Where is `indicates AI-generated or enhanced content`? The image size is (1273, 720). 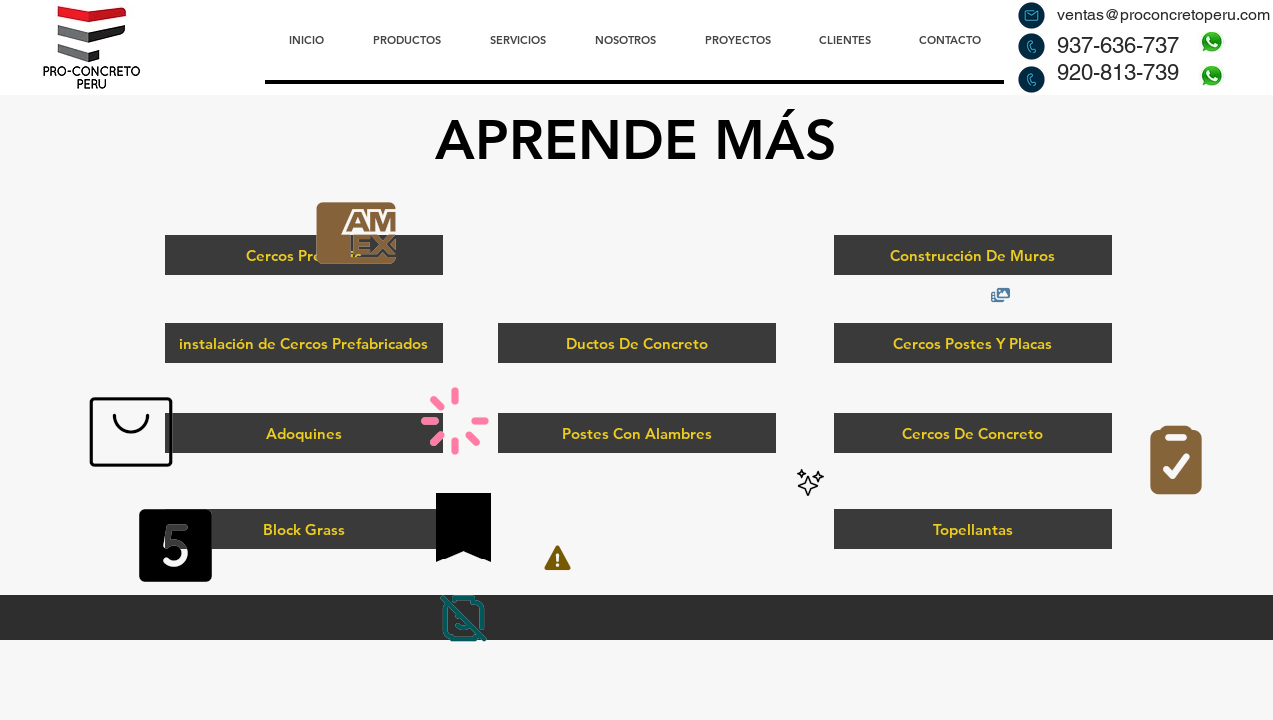 indicates AI-generated or enhanced content is located at coordinates (810, 482).